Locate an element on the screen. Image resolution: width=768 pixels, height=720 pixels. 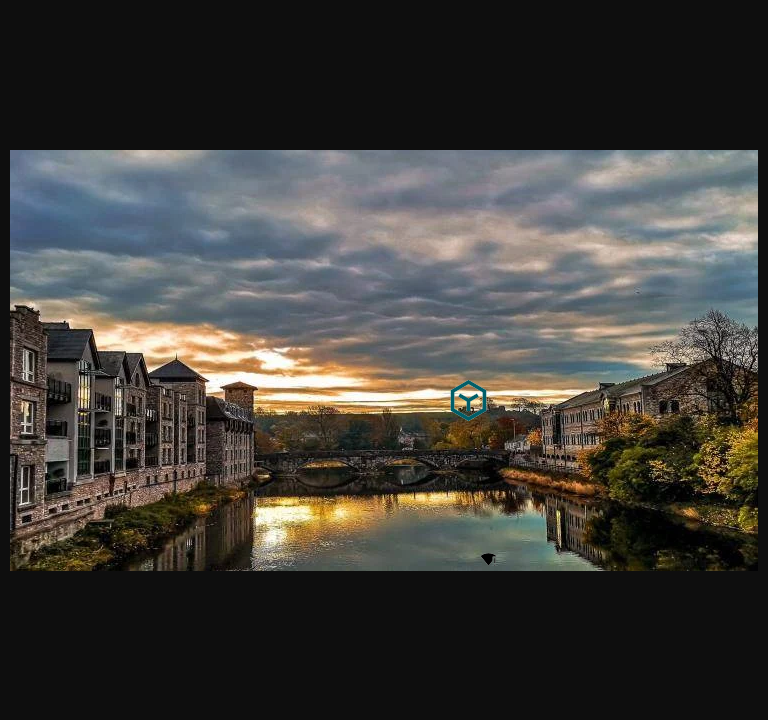
indicates a wifi connection error is located at coordinates (488, 559).